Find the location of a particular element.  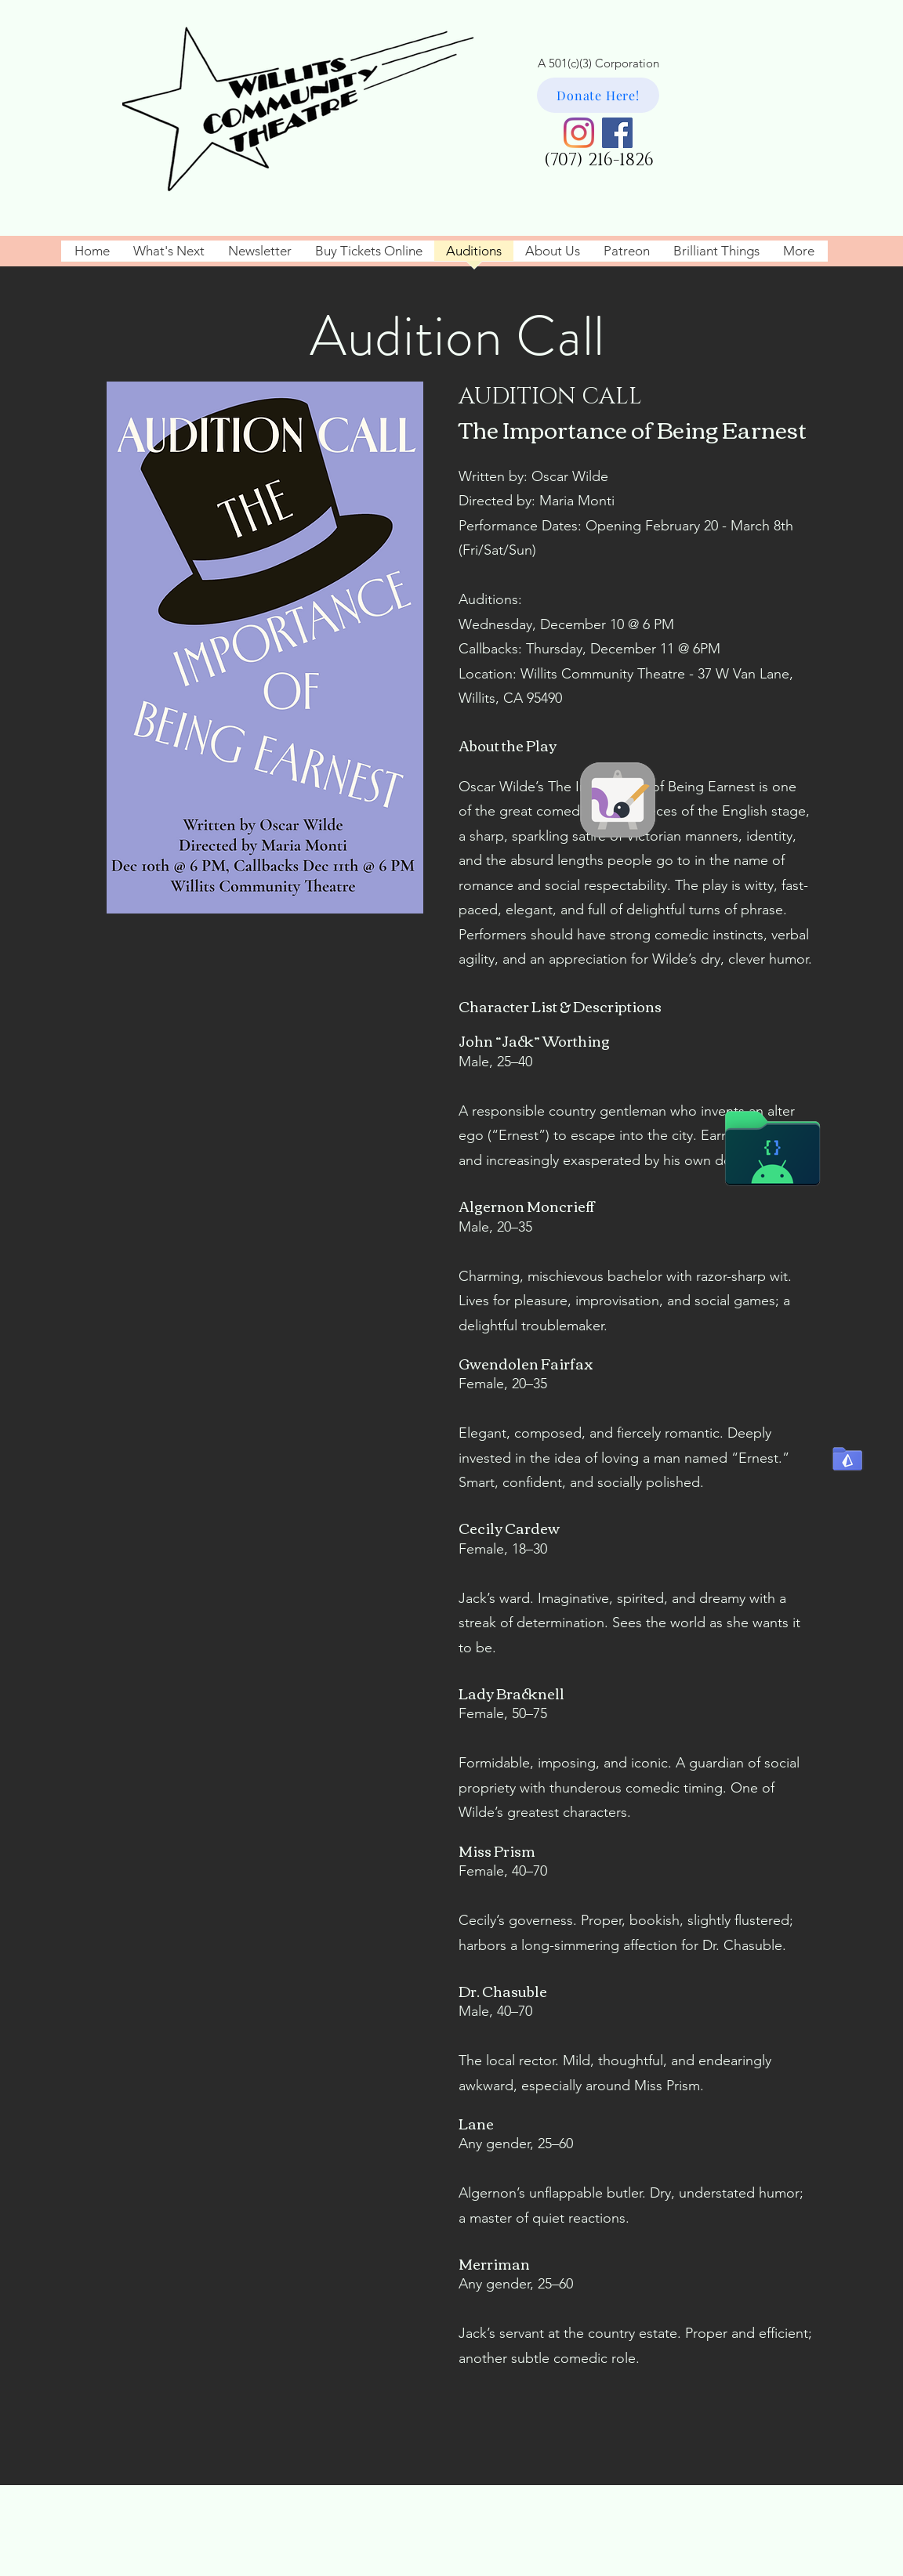

create or design a new software project is located at coordinates (618, 800).